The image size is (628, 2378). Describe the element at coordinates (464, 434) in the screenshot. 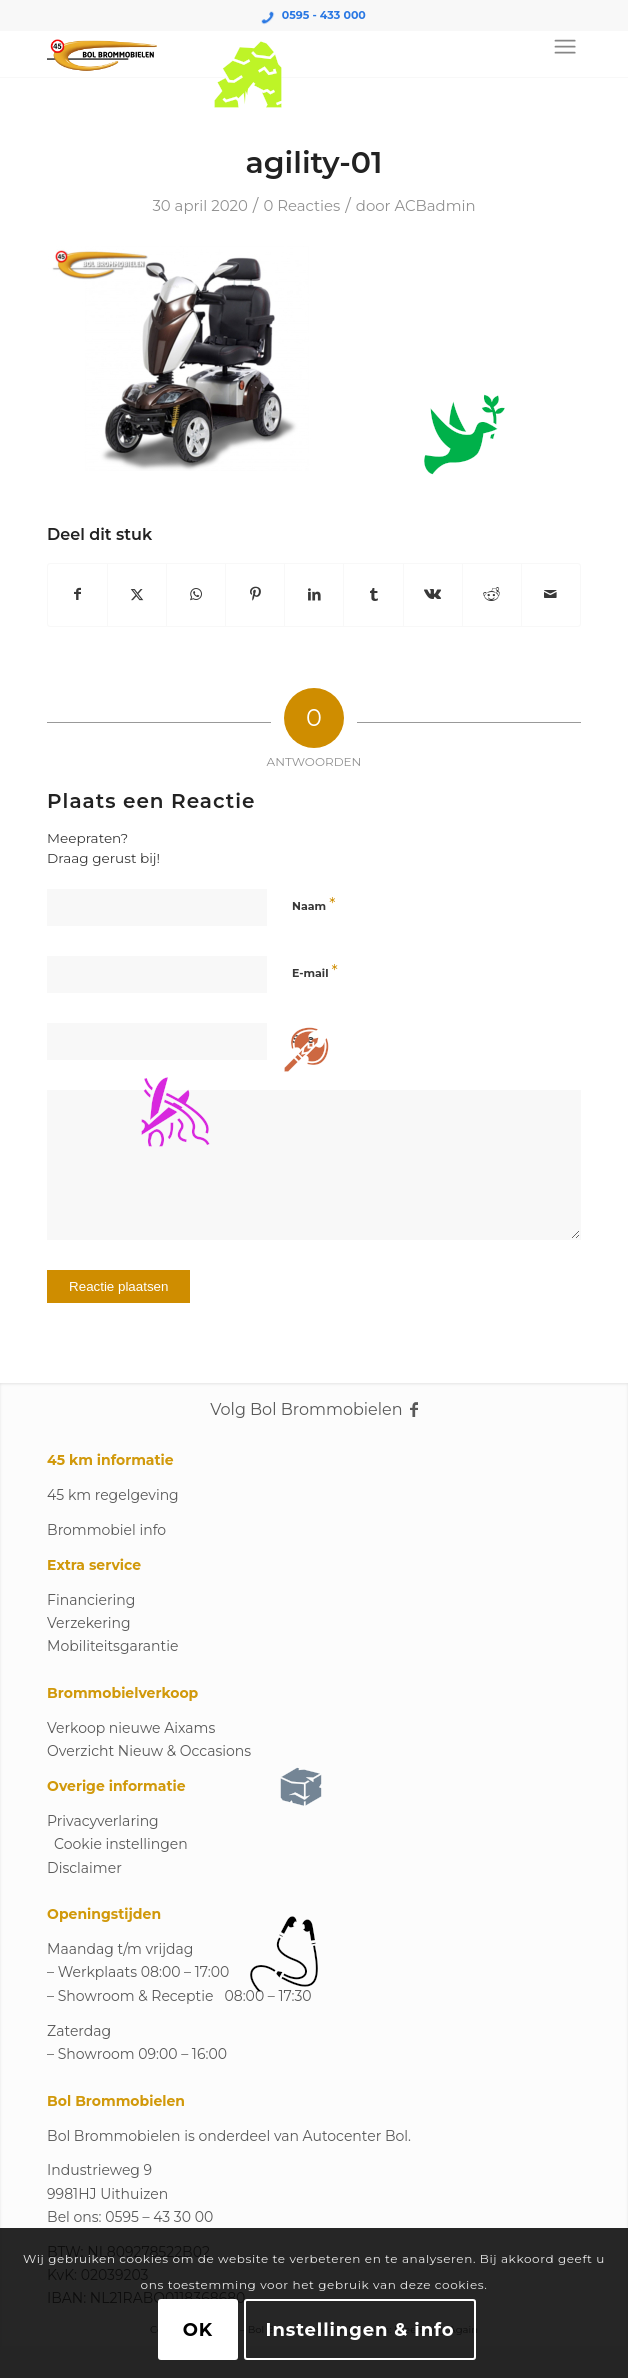

I see `indicates peace or harmony theme` at that location.